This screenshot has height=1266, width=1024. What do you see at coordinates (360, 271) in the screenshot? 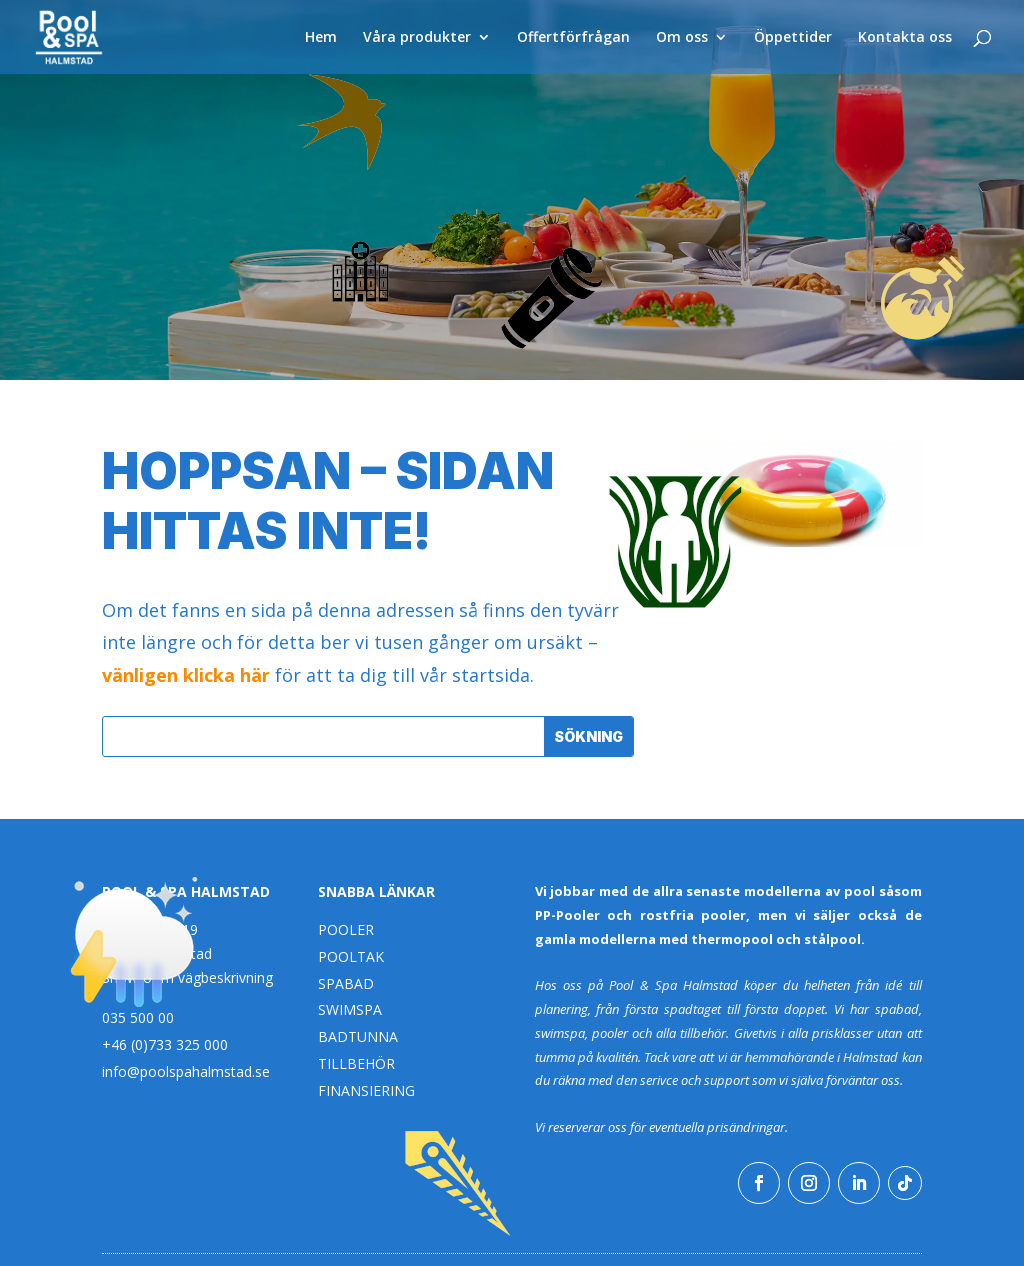
I see `find nearby hospitals or medical facilities` at bounding box center [360, 271].